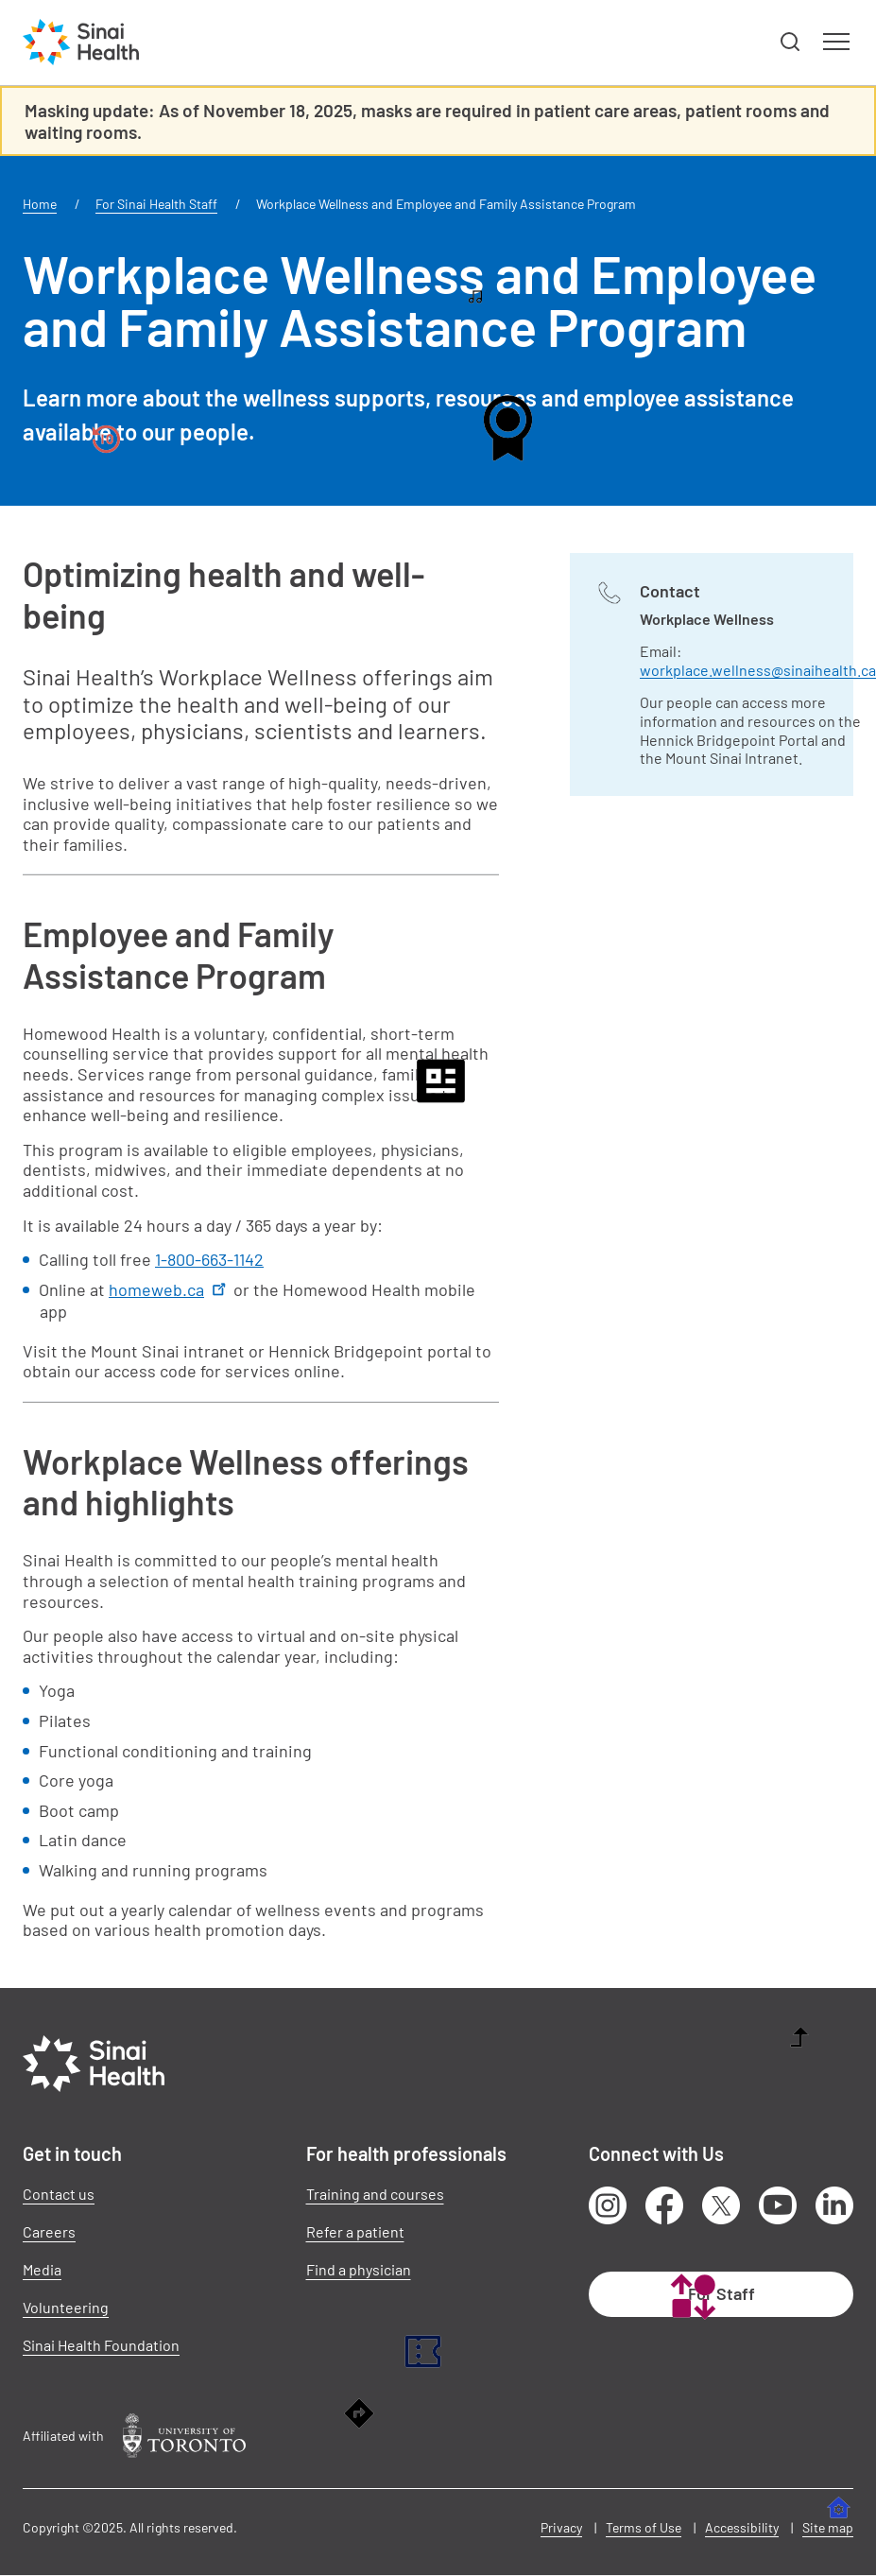 This screenshot has height=2576, width=876. Describe the element at coordinates (359, 2413) in the screenshot. I see `get directions to this location` at that location.